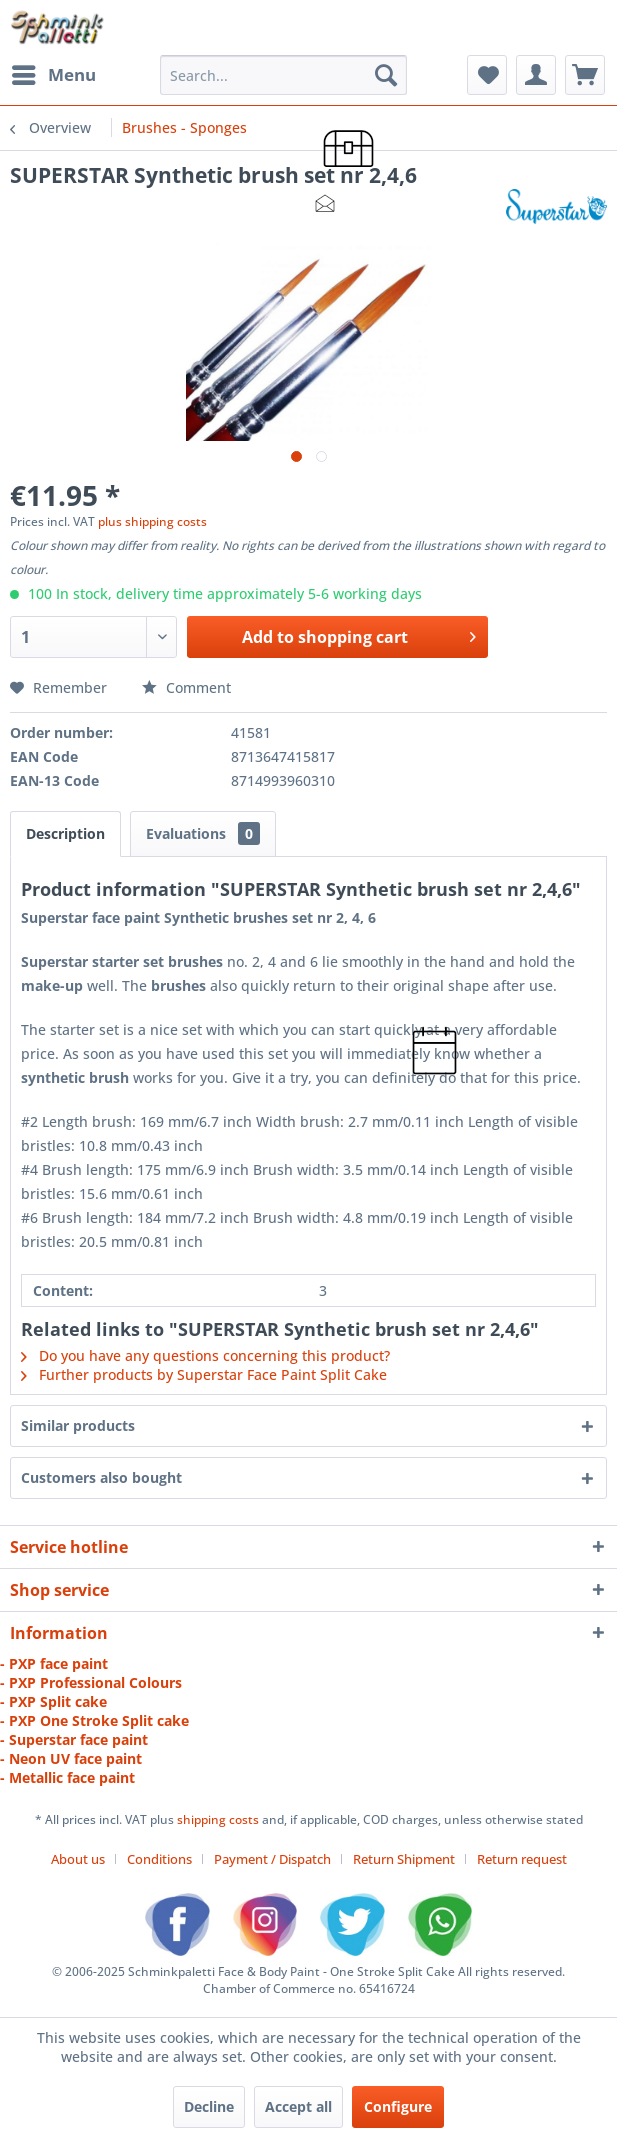 The image size is (617, 2138). I want to click on view calendar or schedule, so click(434, 1052).